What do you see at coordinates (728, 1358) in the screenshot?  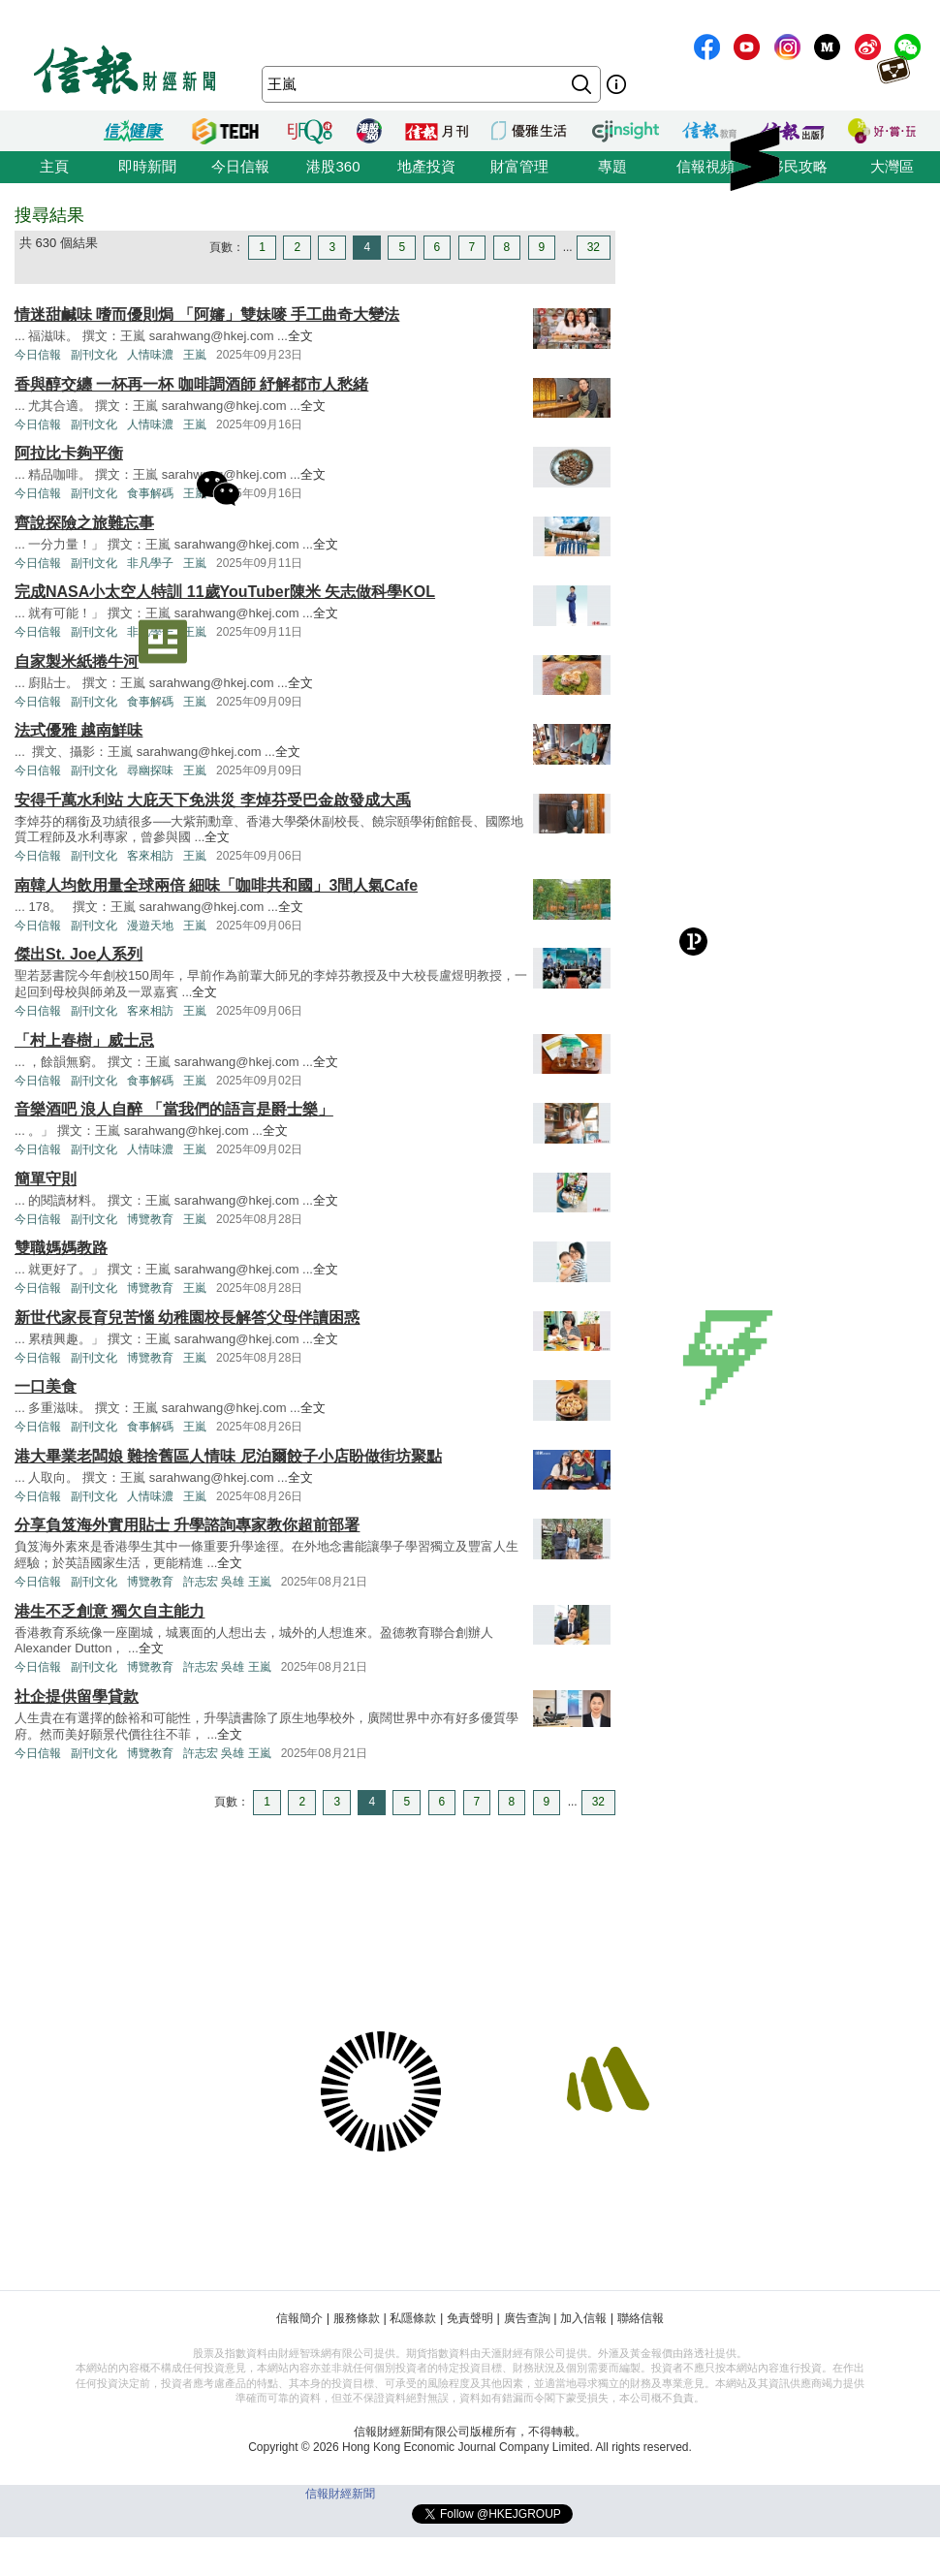 I see `open game jolt app or website` at bounding box center [728, 1358].